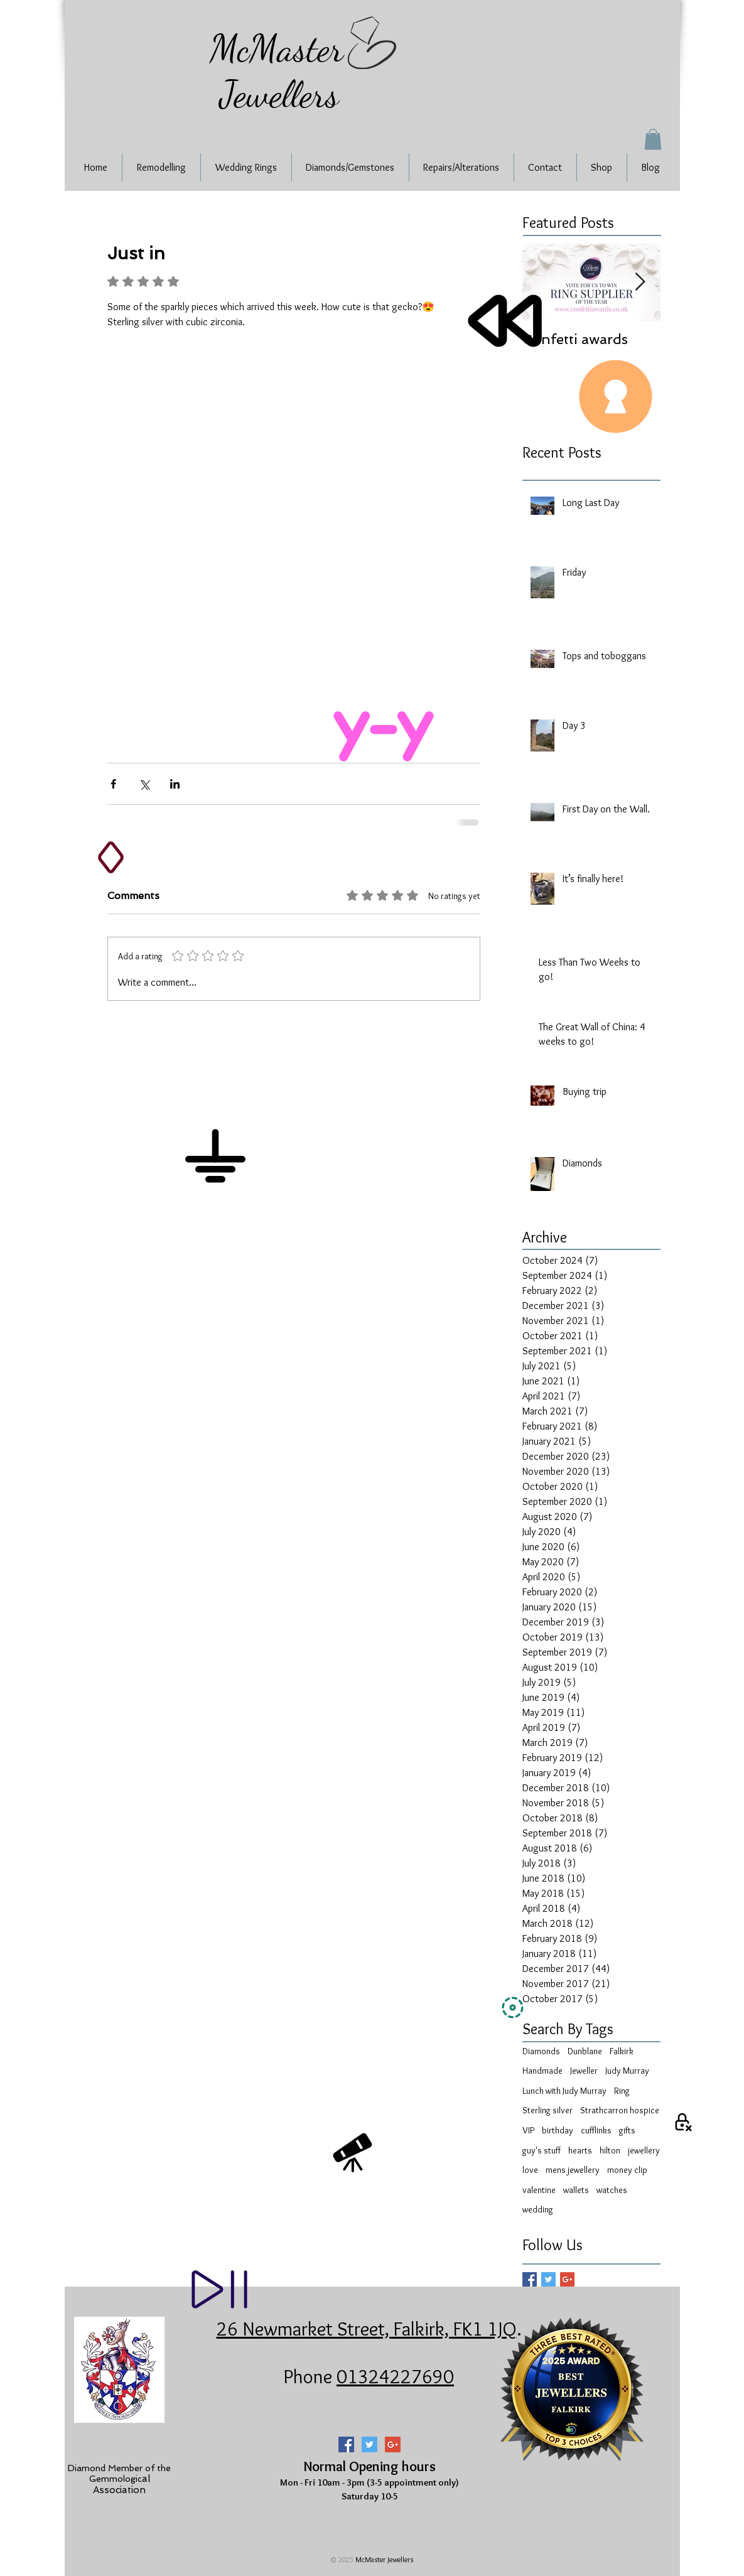  Describe the element at coordinates (512, 2007) in the screenshot. I see `apply tilt-shift blur effect to photo` at that location.